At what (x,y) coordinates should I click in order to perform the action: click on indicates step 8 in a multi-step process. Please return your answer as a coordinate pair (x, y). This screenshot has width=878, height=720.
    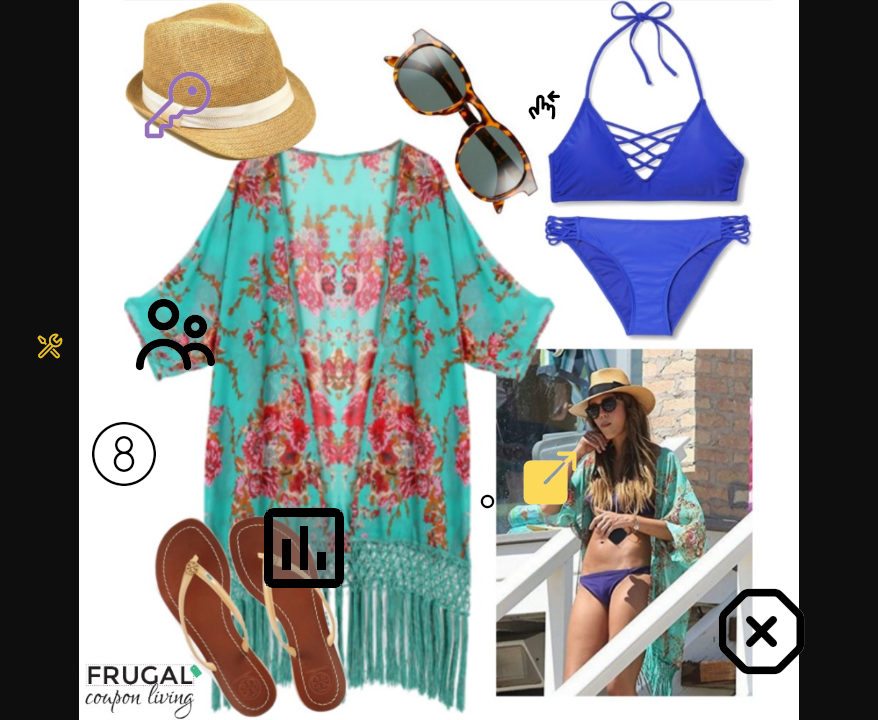
    Looking at the image, I should click on (124, 454).